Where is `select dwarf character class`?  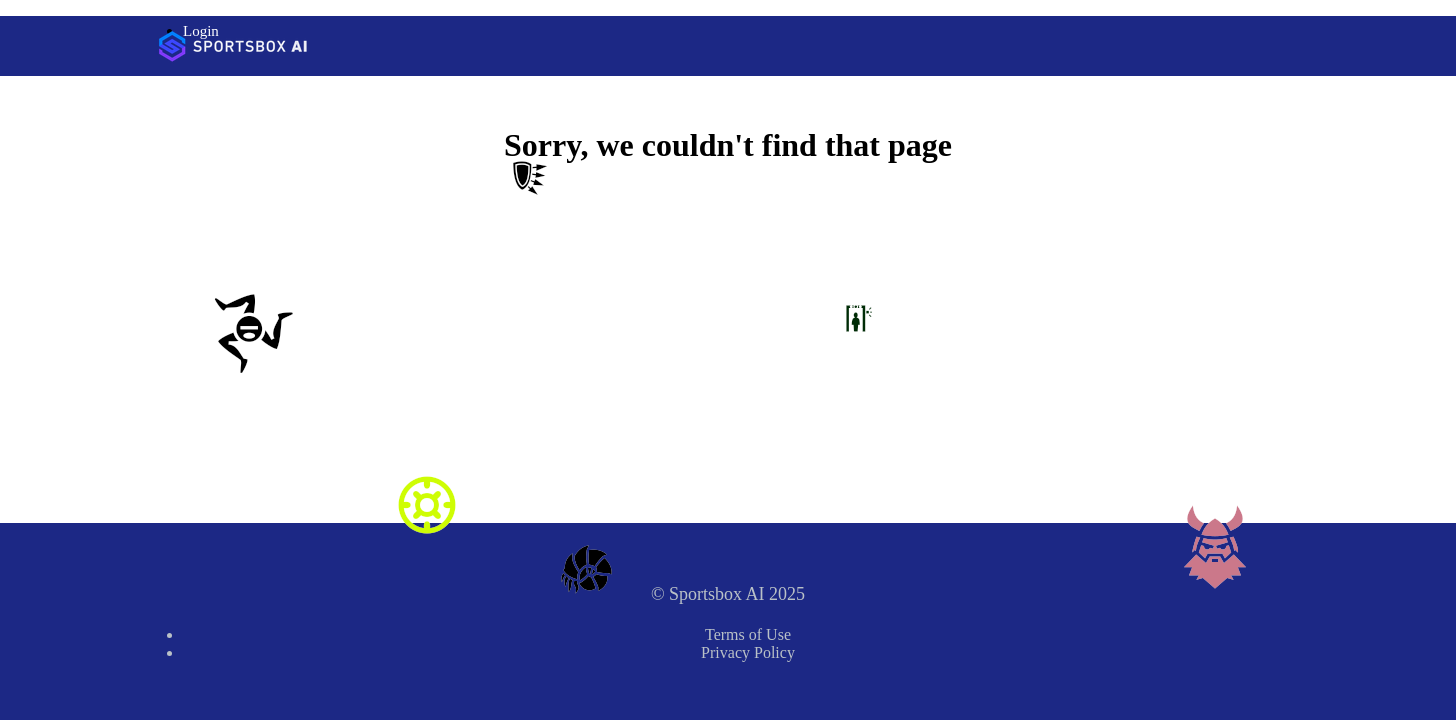 select dwarf character class is located at coordinates (1215, 547).